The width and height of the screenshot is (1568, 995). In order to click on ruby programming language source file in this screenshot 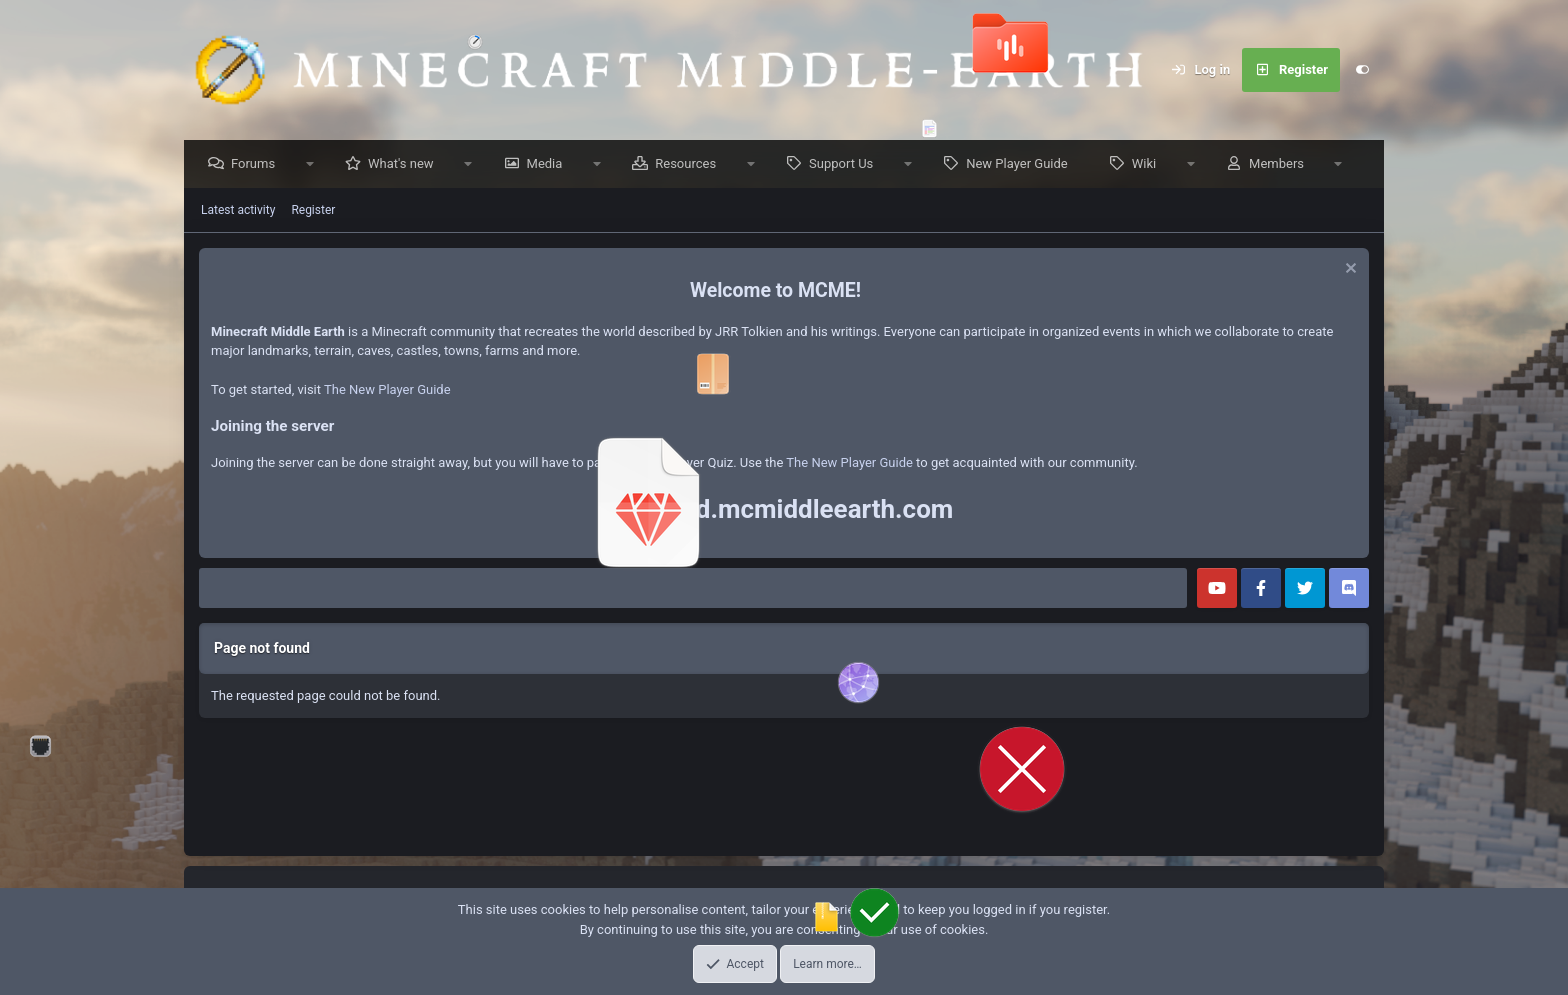, I will do `click(648, 502)`.